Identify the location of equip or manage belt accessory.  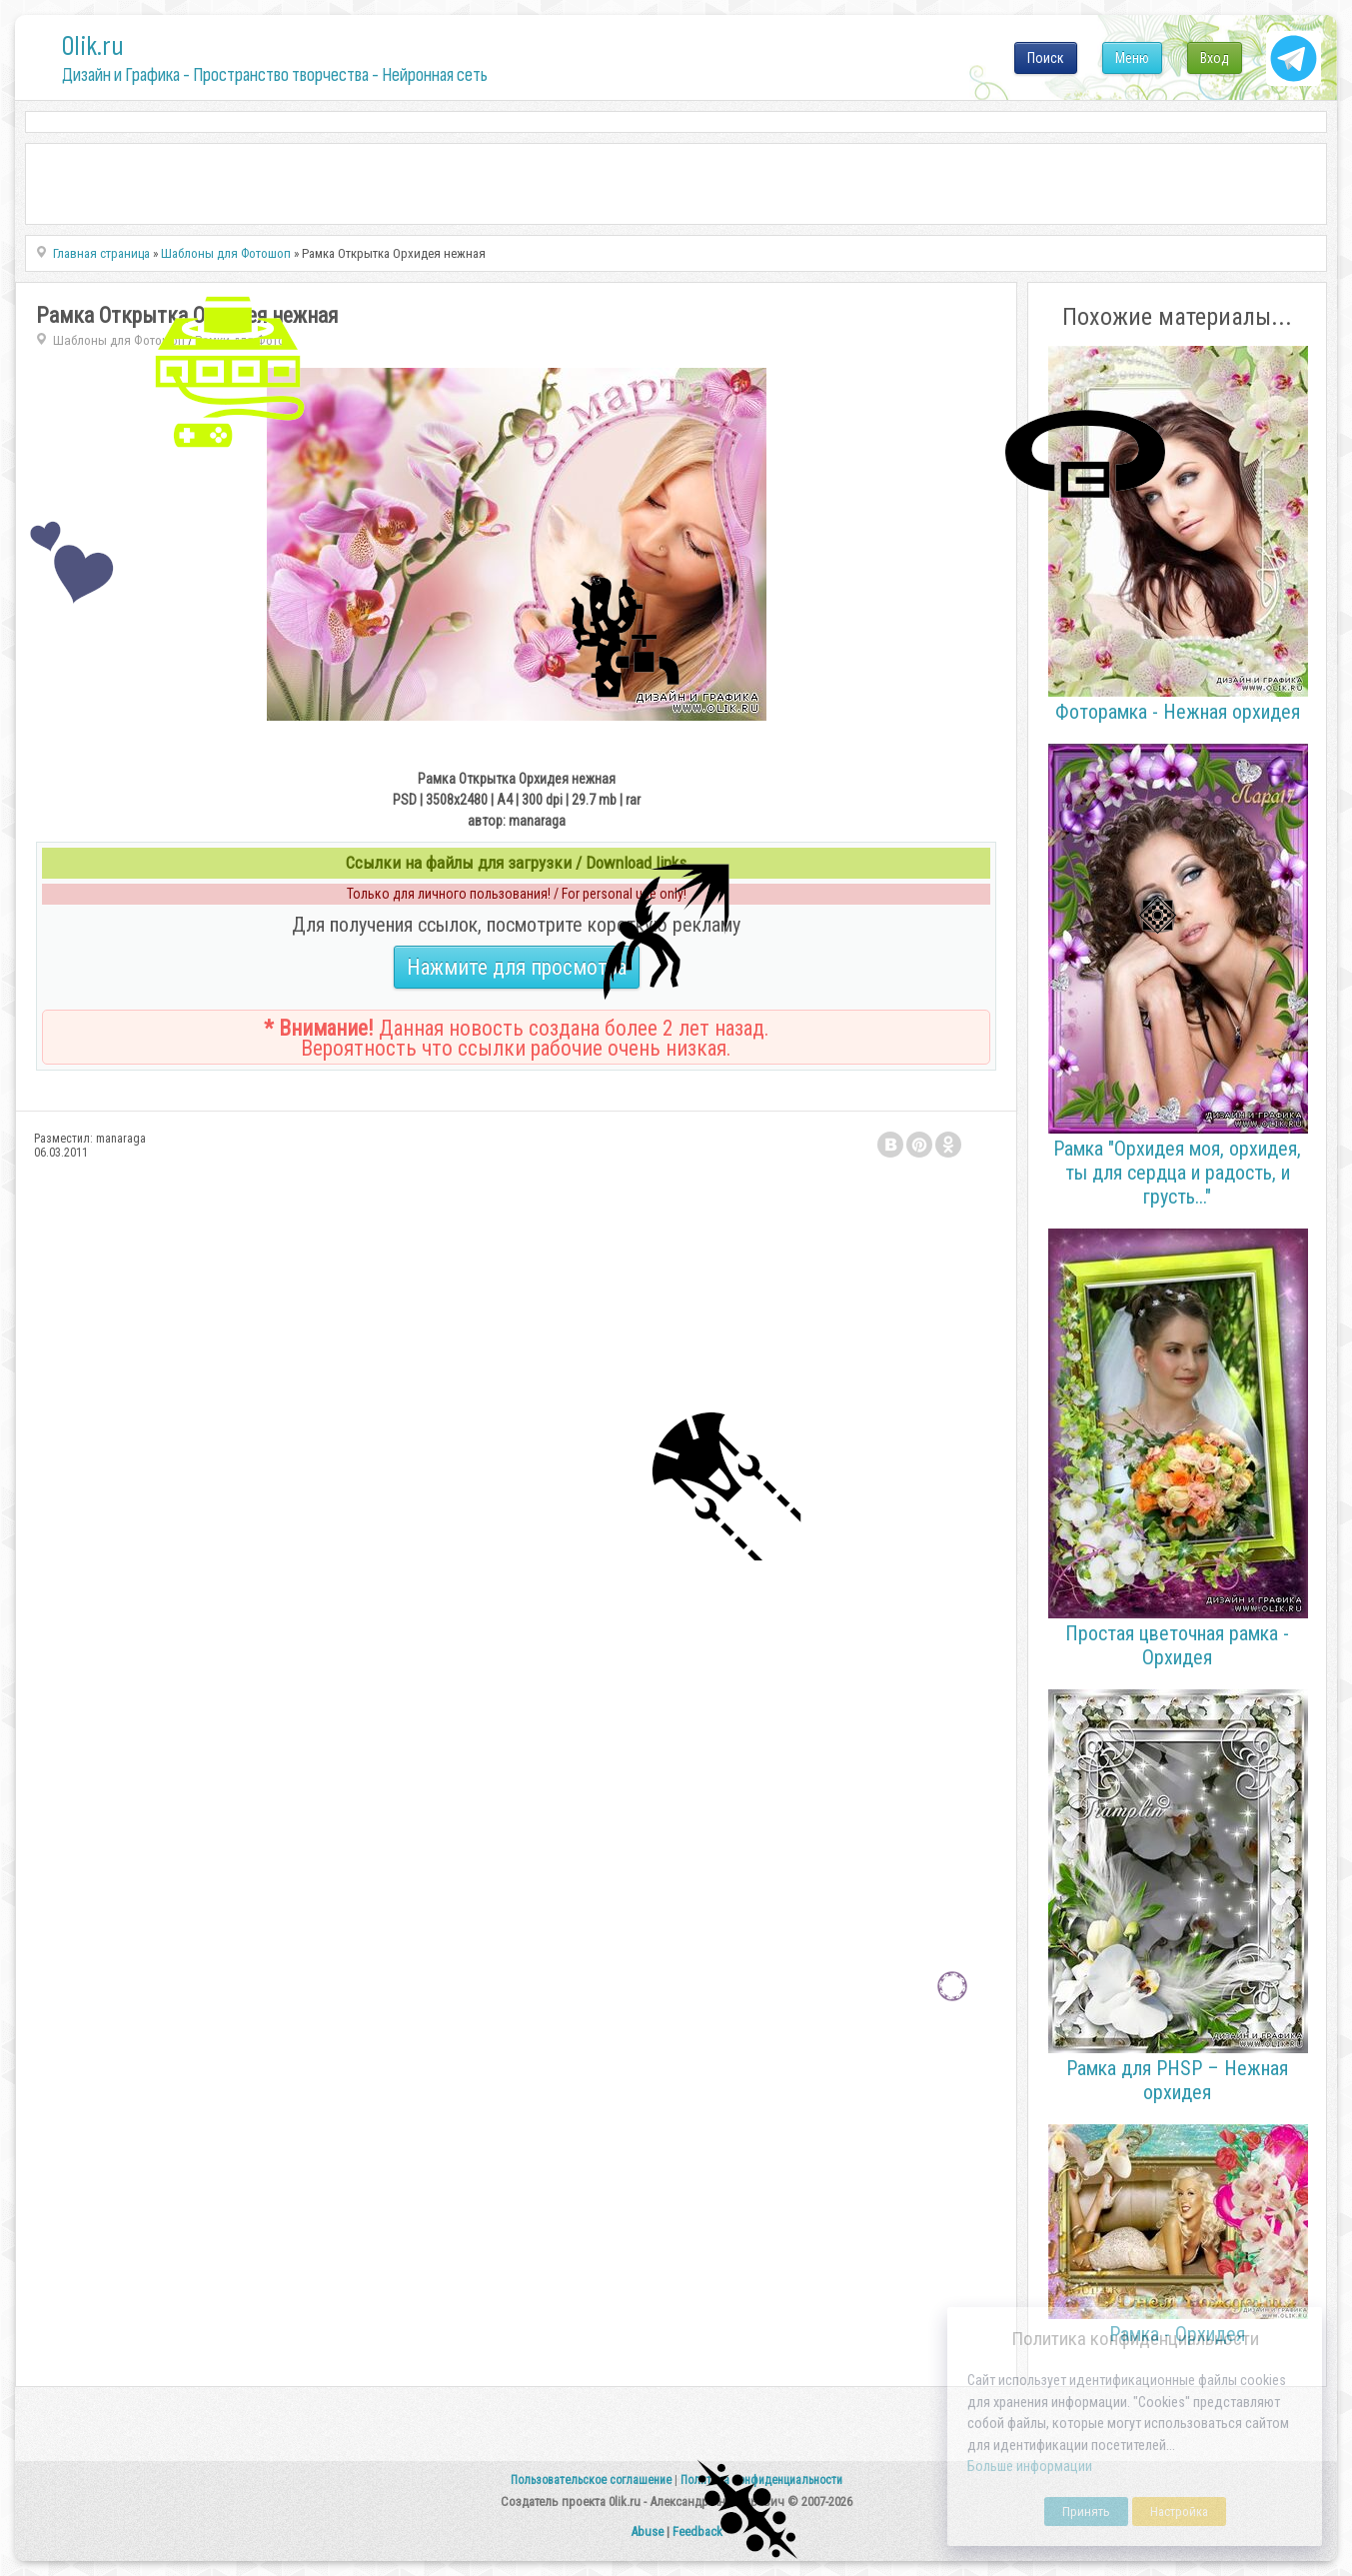
(1085, 454).